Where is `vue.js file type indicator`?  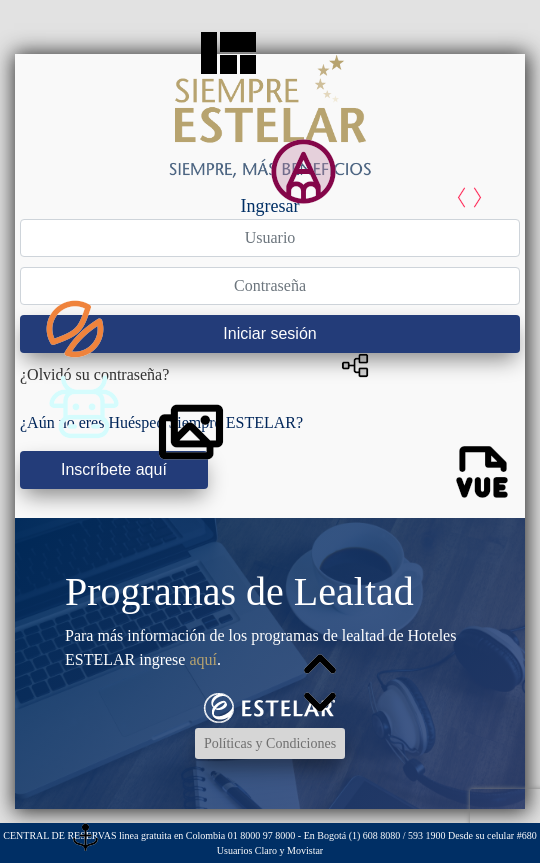 vue.js file type indicator is located at coordinates (483, 474).